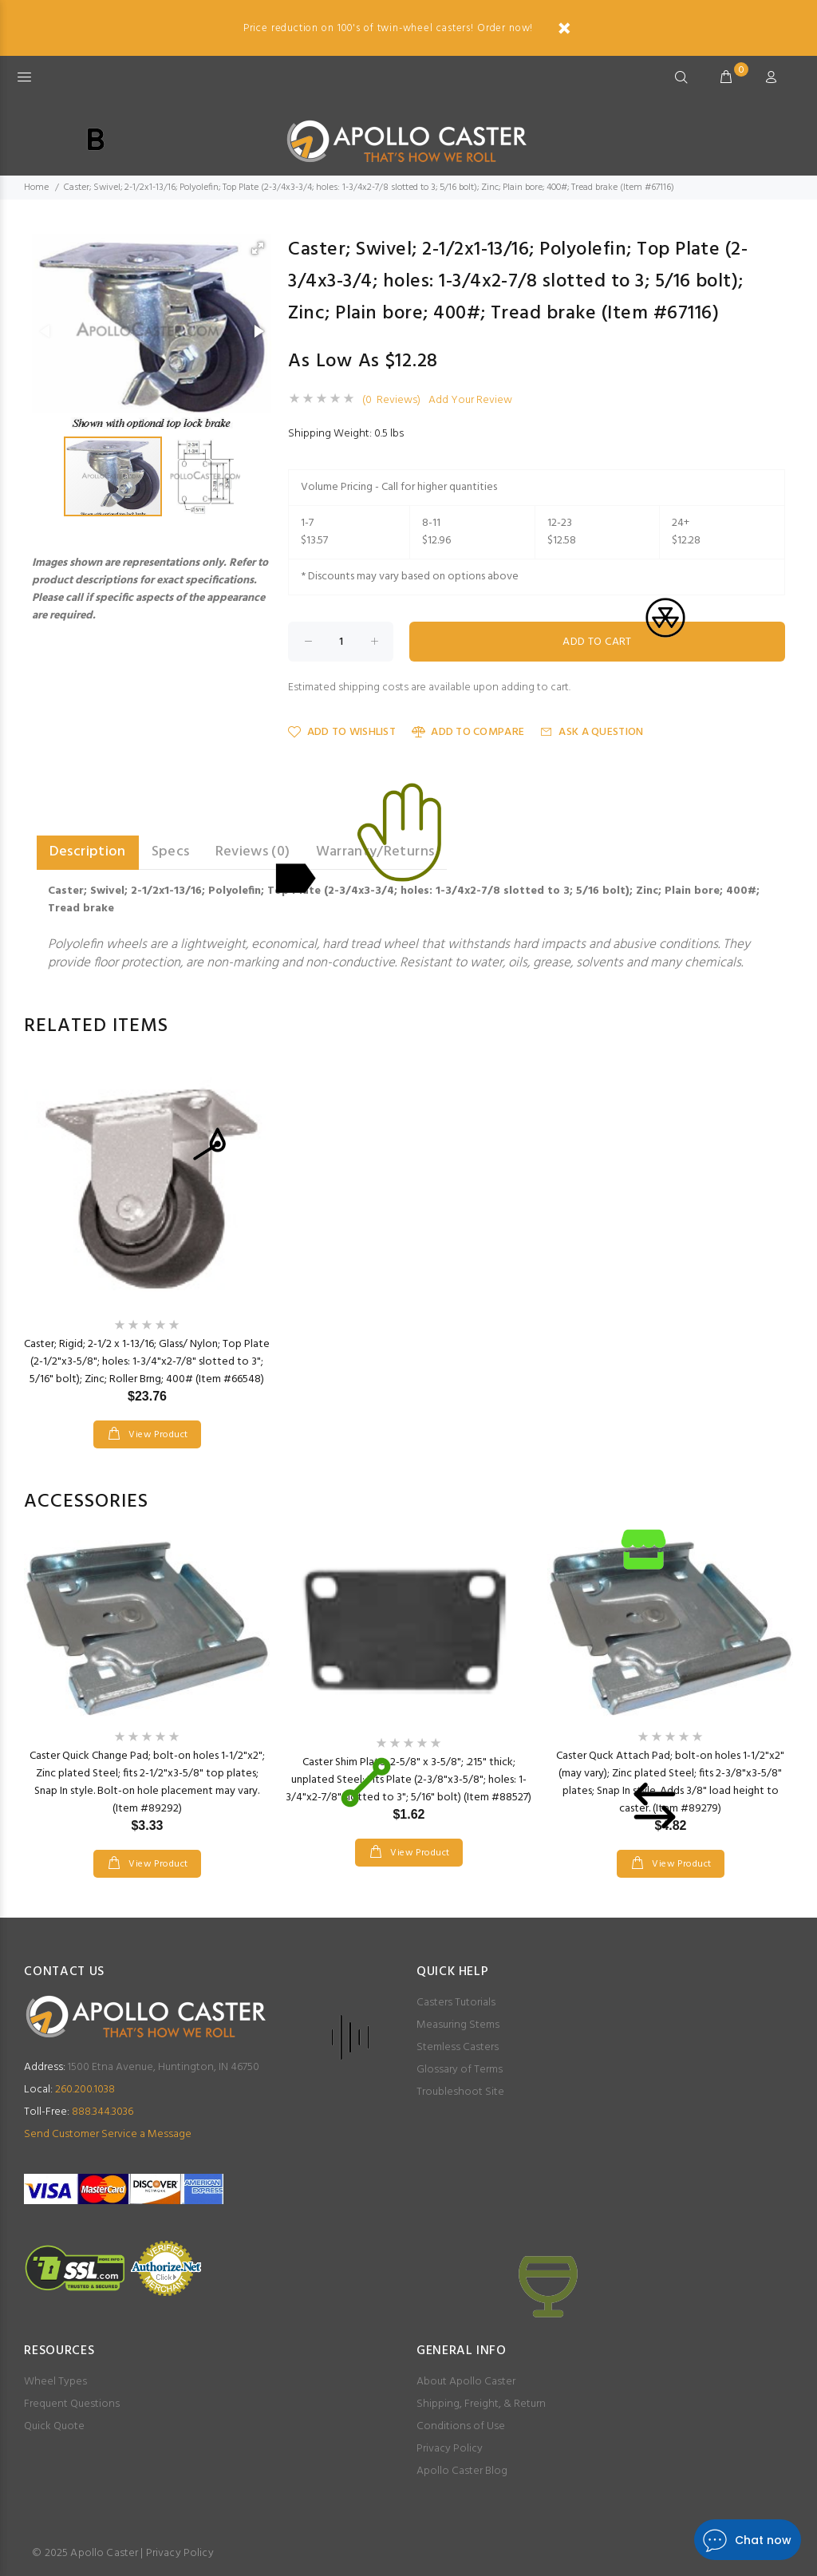 Image resolution: width=817 pixels, height=2576 pixels. What do you see at coordinates (294, 878) in the screenshot?
I see `add or manage labels for organization` at bounding box center [294, 878].